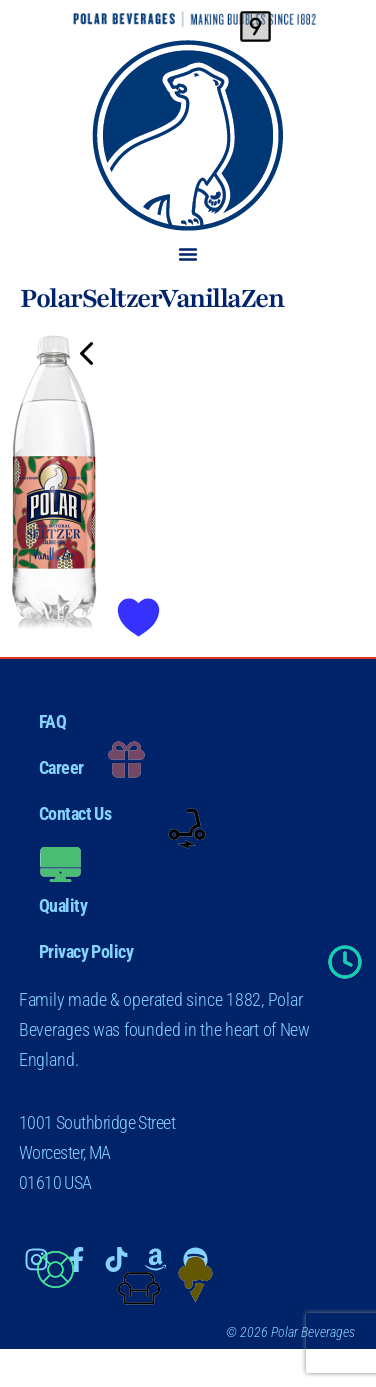 This screenshot has height=1387, width=376. Describe the element at coordinates (345, 962) in the screenshot. I see `view current time` at that location.